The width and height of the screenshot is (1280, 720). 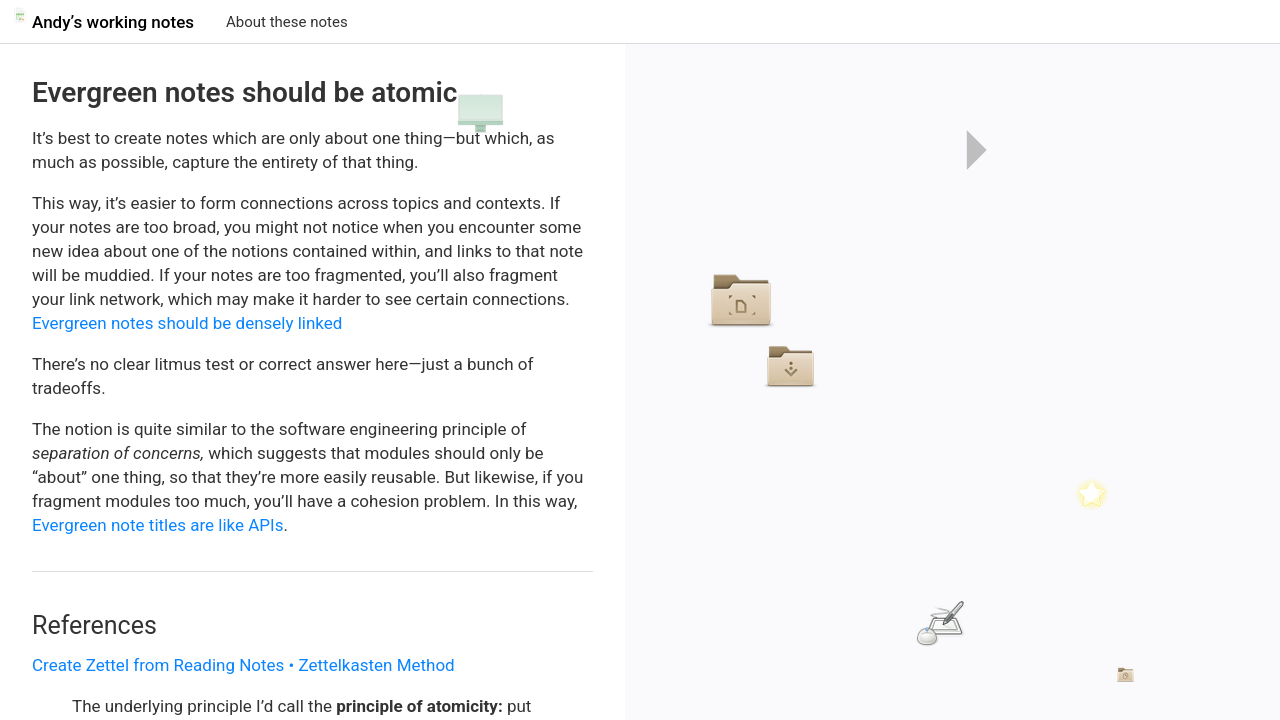 I want to click on open your documents folder, so click(x=1125, y=675).